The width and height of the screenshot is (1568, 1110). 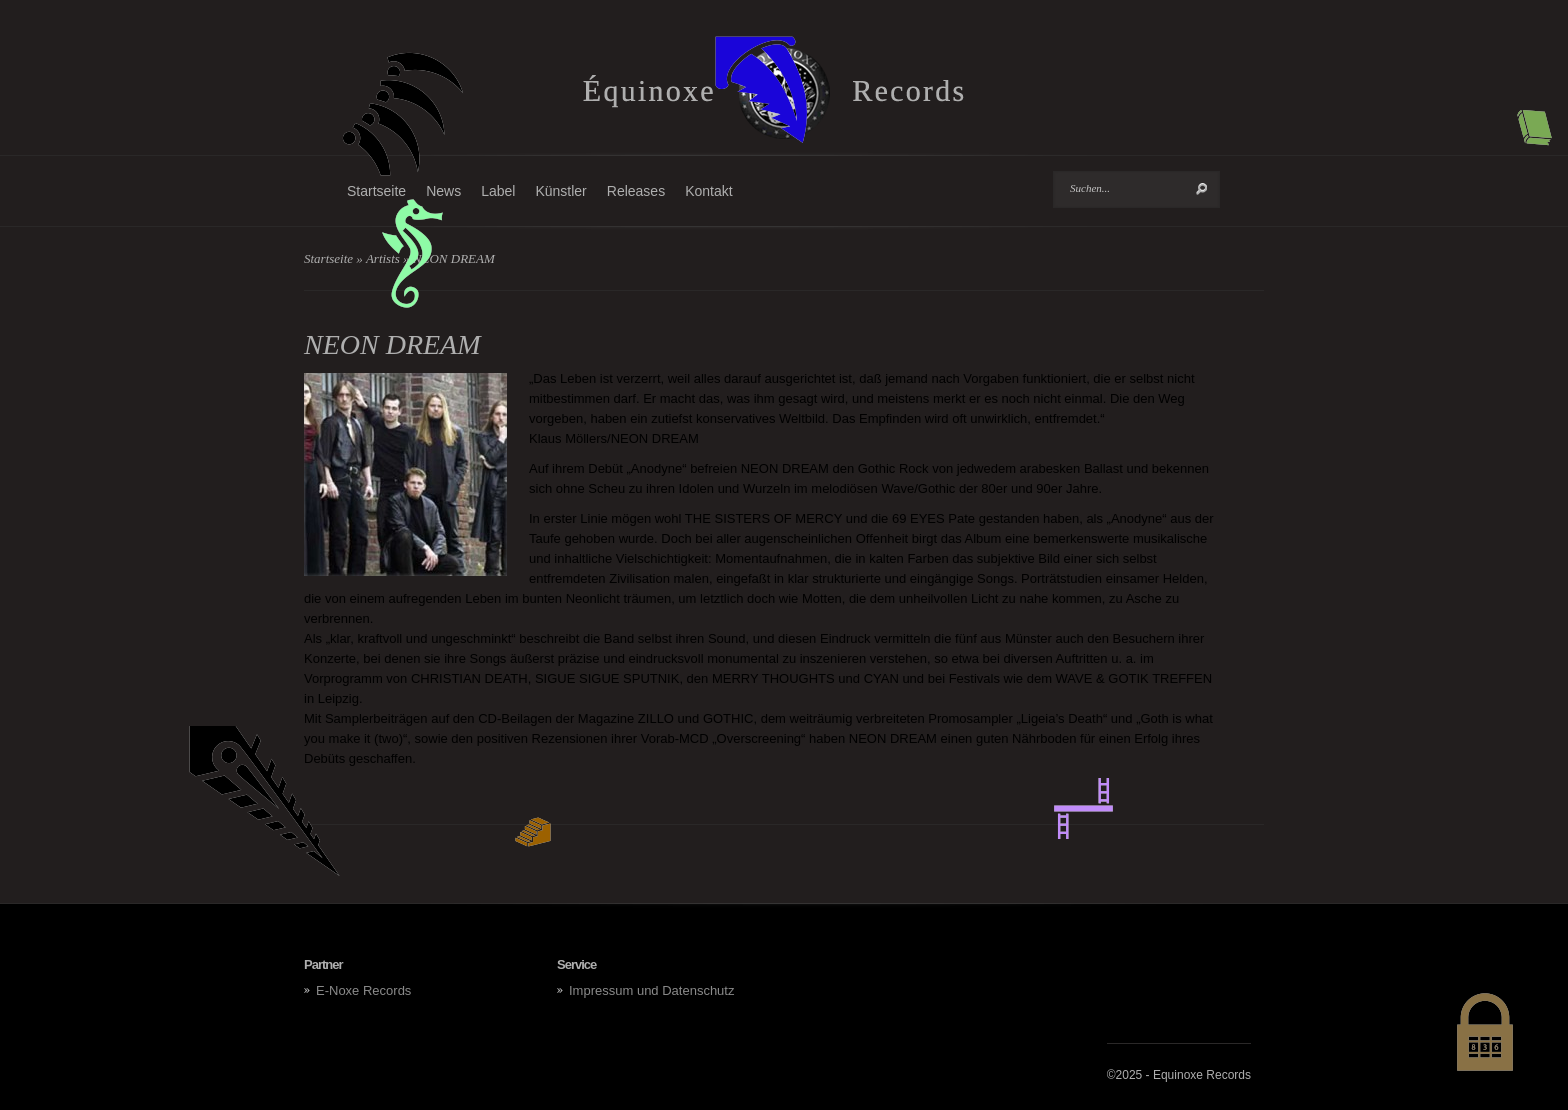 What do you see at coordinates (404, 114) in the screenshot?
I see `indicates a claw attack or scratch ability` at bounding box center [404, 114].